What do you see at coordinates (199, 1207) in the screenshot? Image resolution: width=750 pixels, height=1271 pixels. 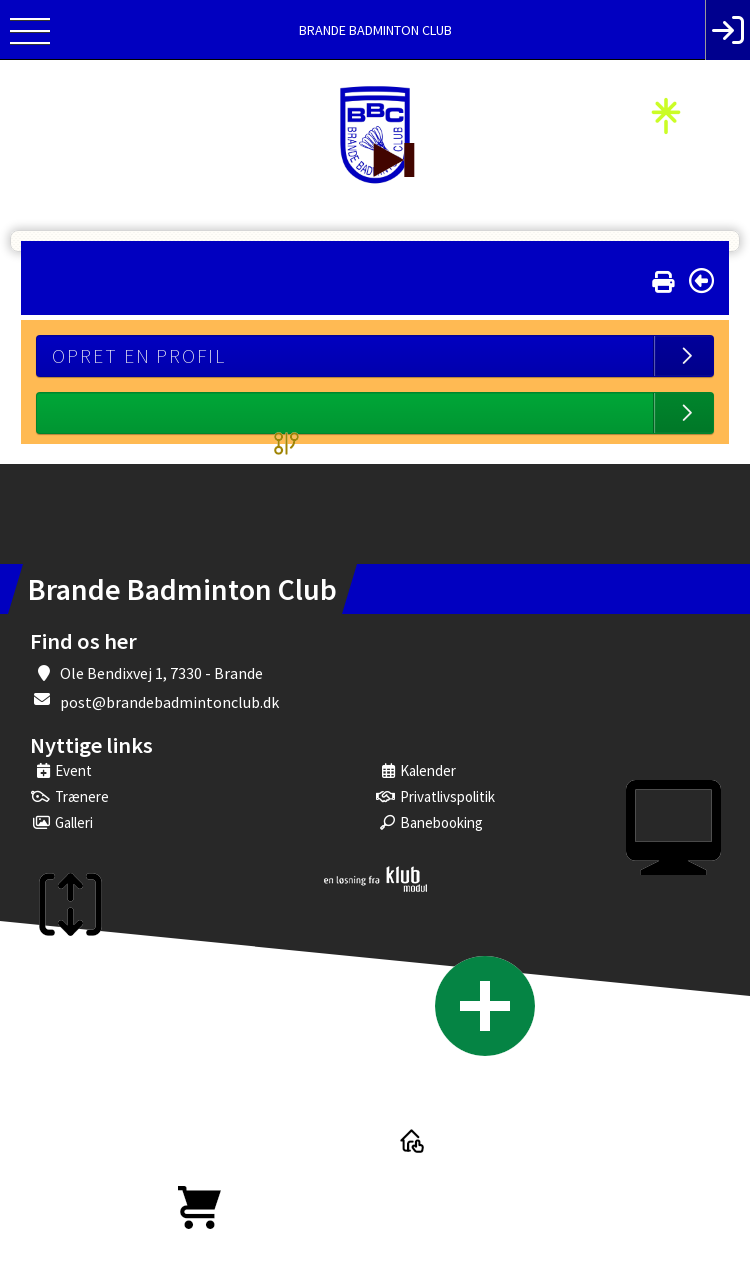 I see `view your shopping cart` at bounding box center [199, 1207].